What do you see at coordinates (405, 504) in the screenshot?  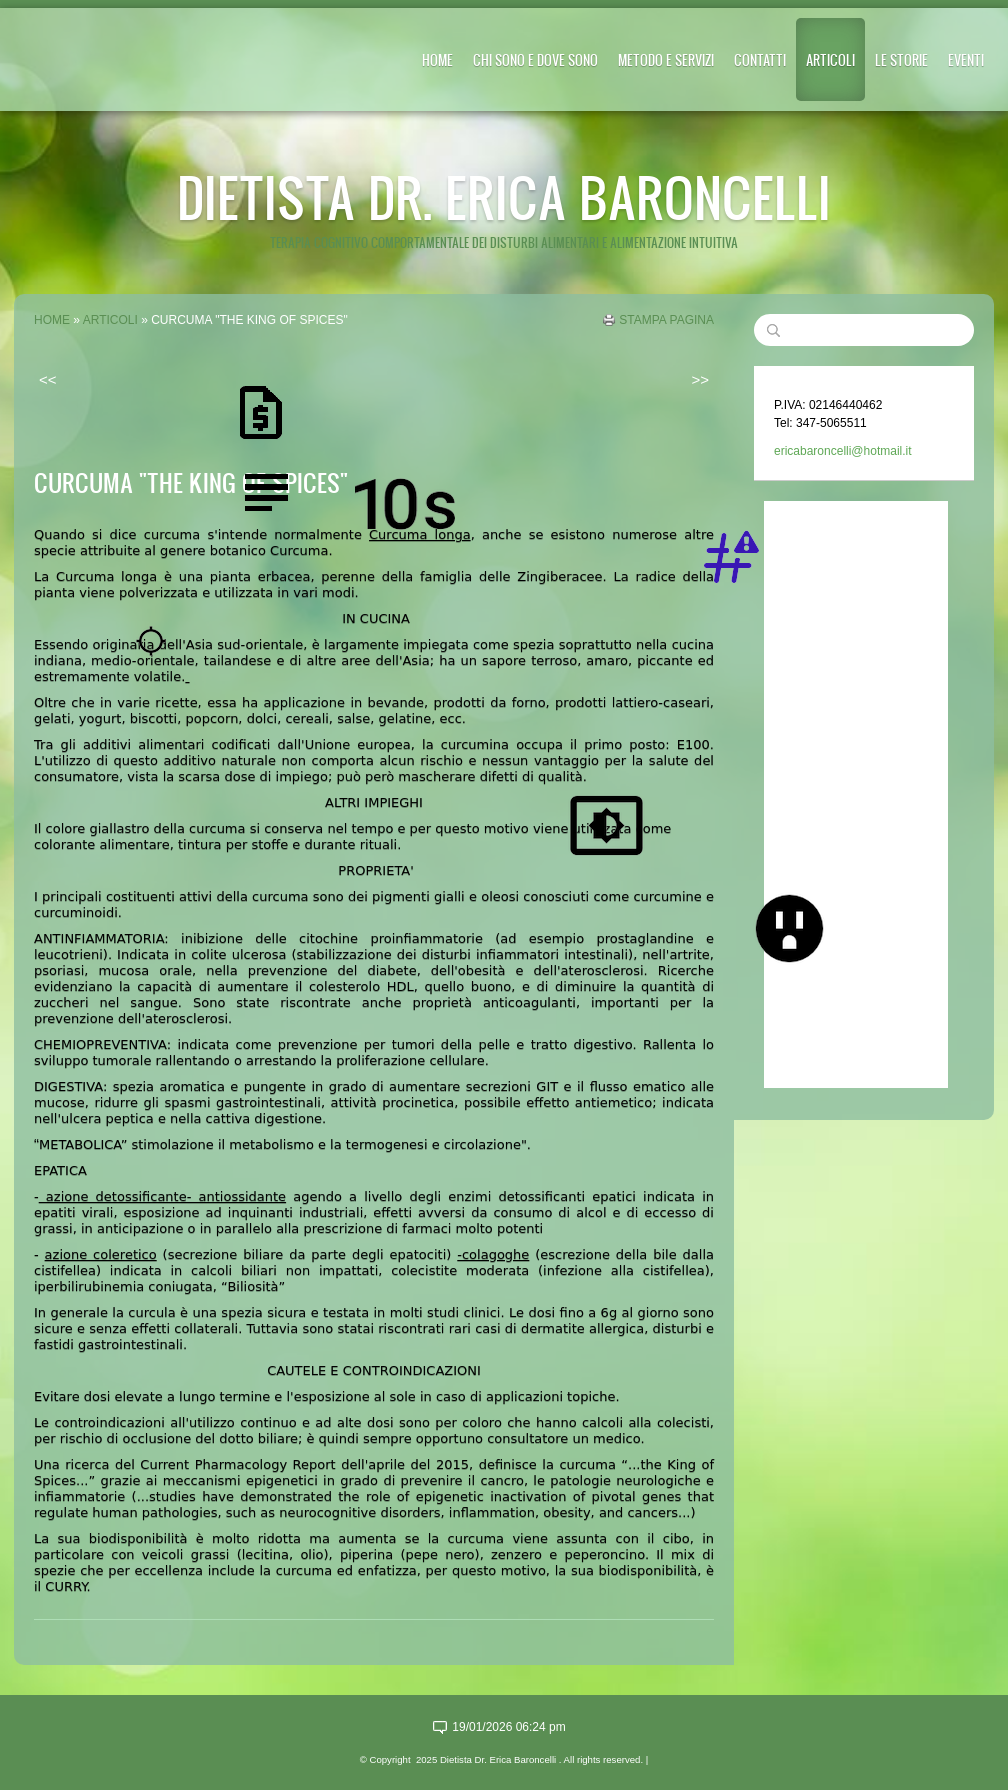 I see `set a 10-second timer` at bounding box center [405, 504].